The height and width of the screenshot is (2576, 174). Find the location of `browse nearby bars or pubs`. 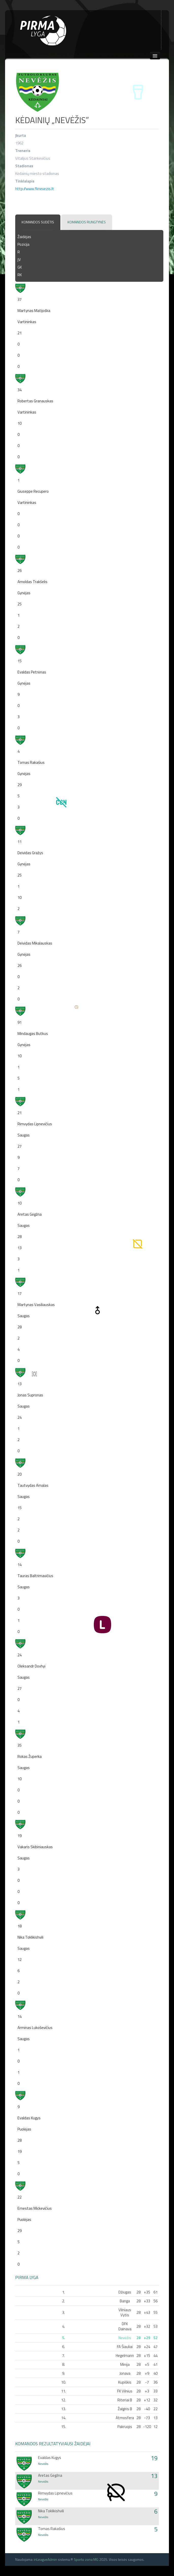

browse nearby bars or pubs is located at coordinates (138, 92).